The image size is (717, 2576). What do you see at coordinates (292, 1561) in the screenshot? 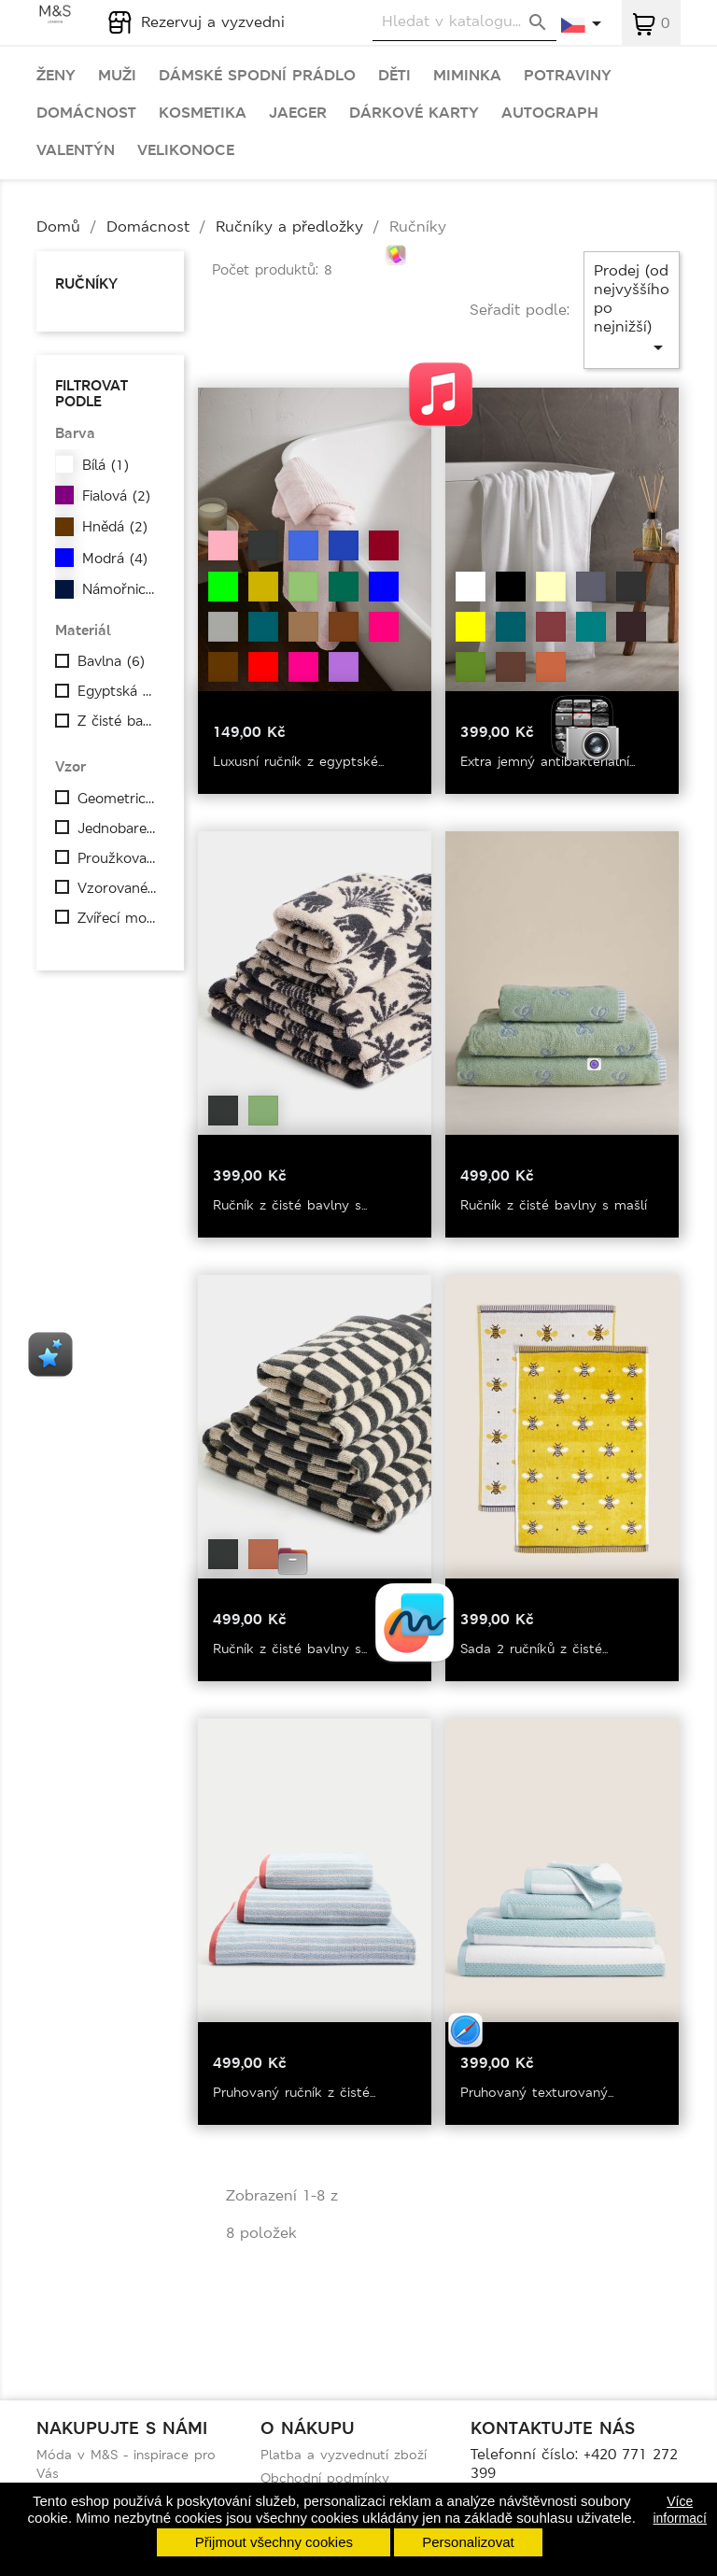
I see `open the file manager application` at bounding box center [292, 1561].